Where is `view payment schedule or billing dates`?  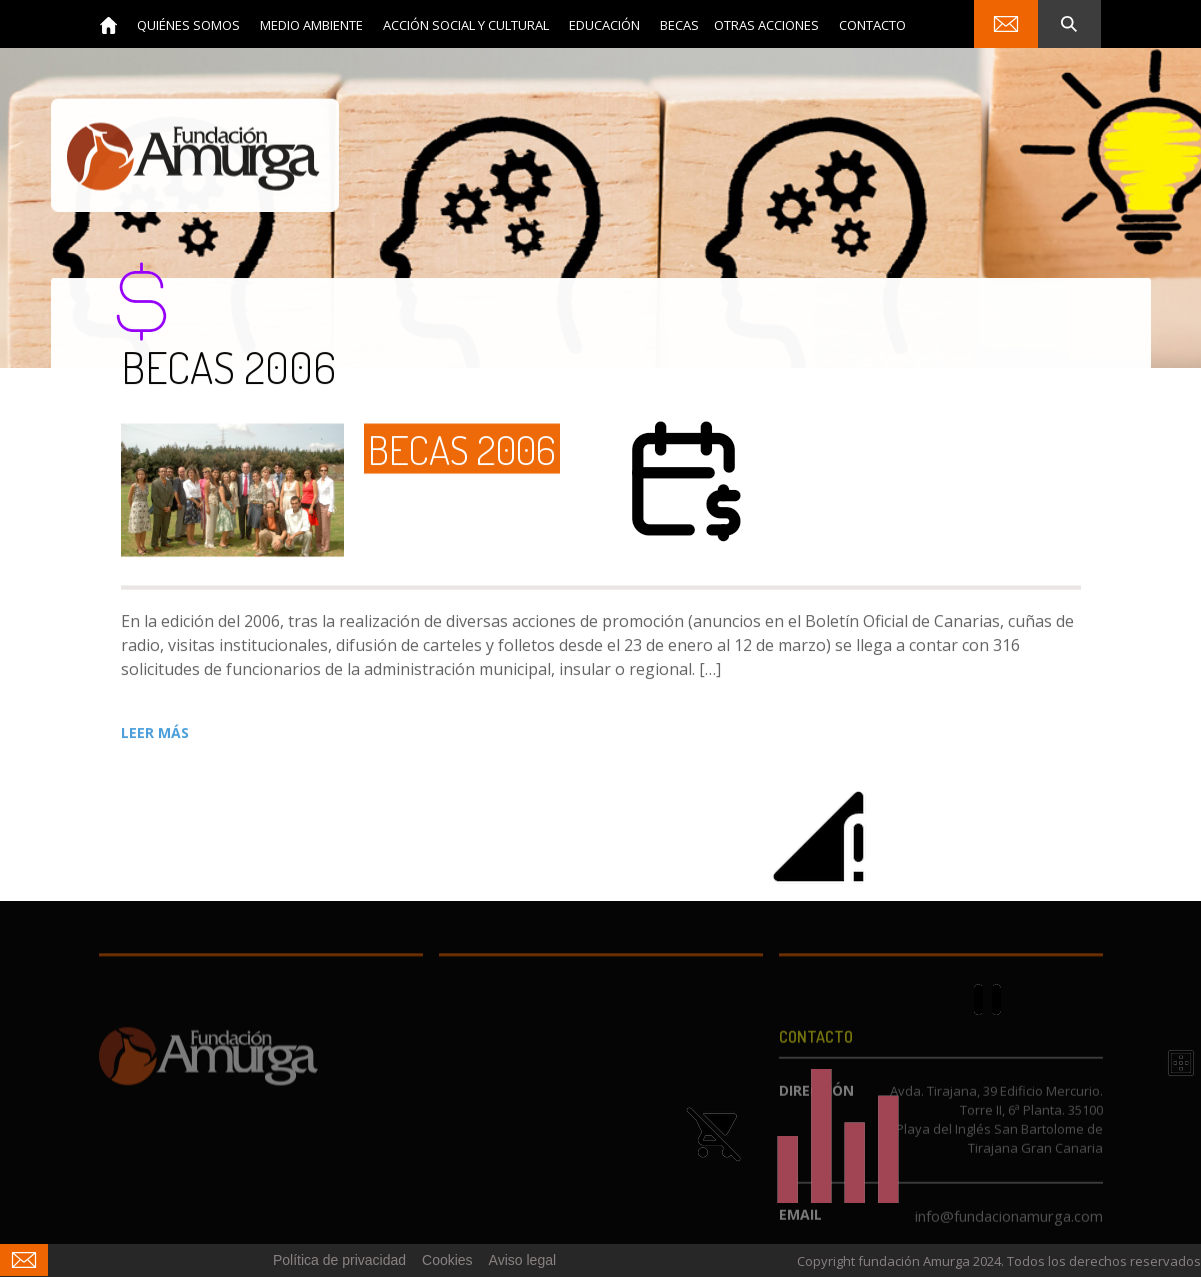
view payment schedule or billing dates is located at coordinates (683, 478).